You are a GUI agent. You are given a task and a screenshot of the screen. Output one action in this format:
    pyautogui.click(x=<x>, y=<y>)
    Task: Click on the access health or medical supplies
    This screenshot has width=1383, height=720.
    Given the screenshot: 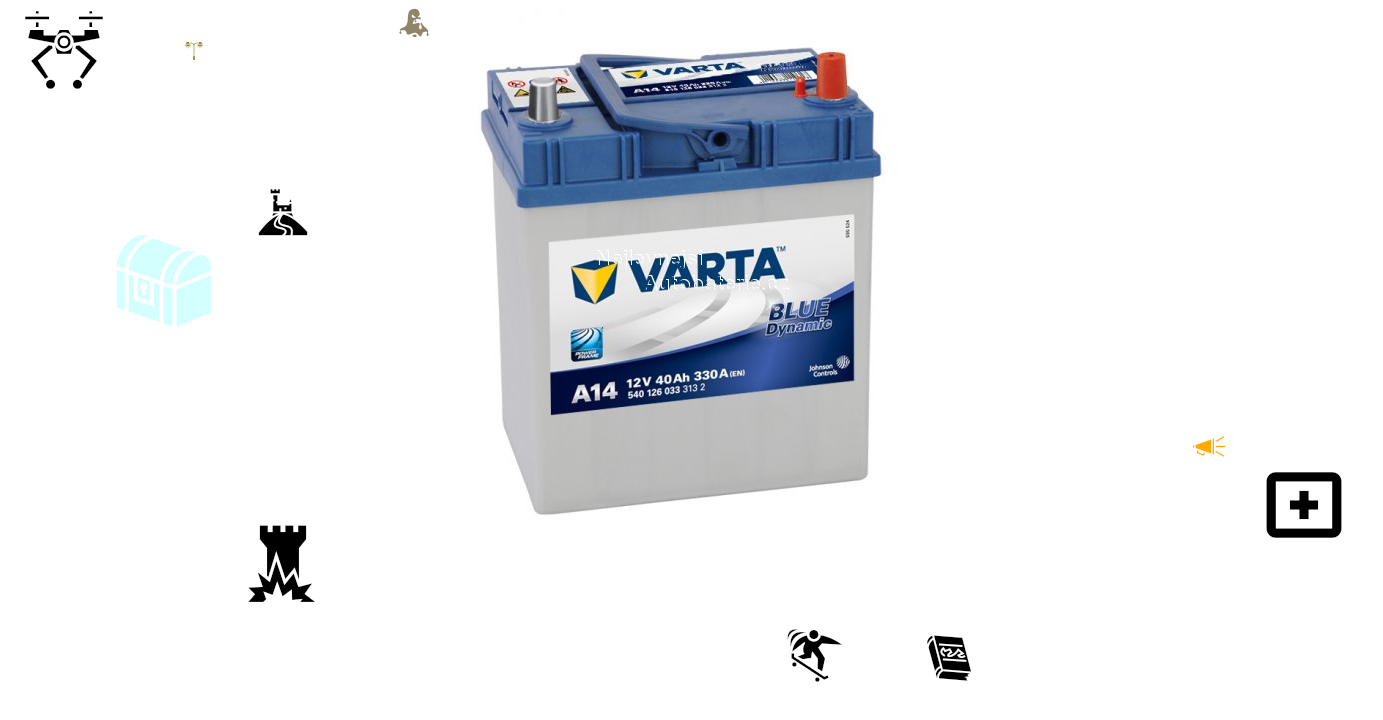 What is the action you would take?
    pyautogui.click(x=1304, y=505)
    